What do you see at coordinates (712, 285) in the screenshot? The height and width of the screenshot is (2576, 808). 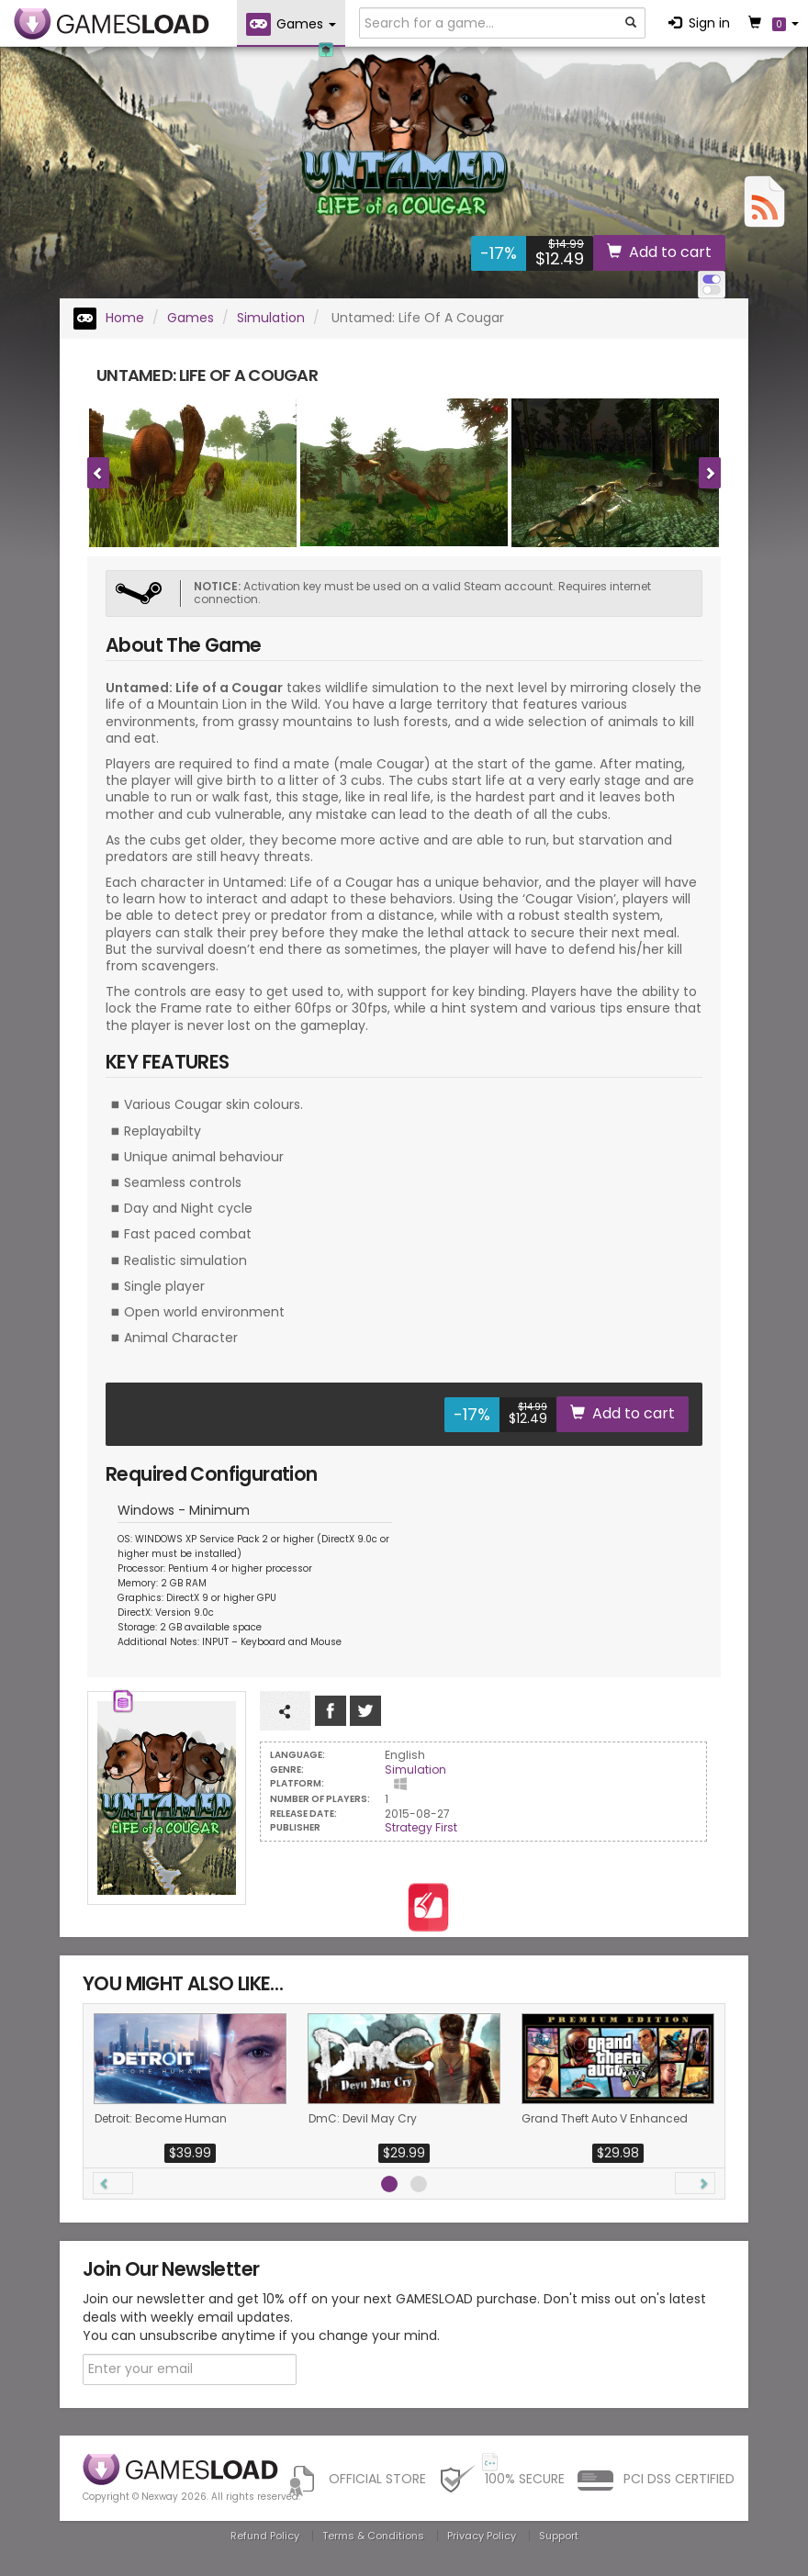 I see `open desktop preferences or settings` at bounding box center [712, 285].